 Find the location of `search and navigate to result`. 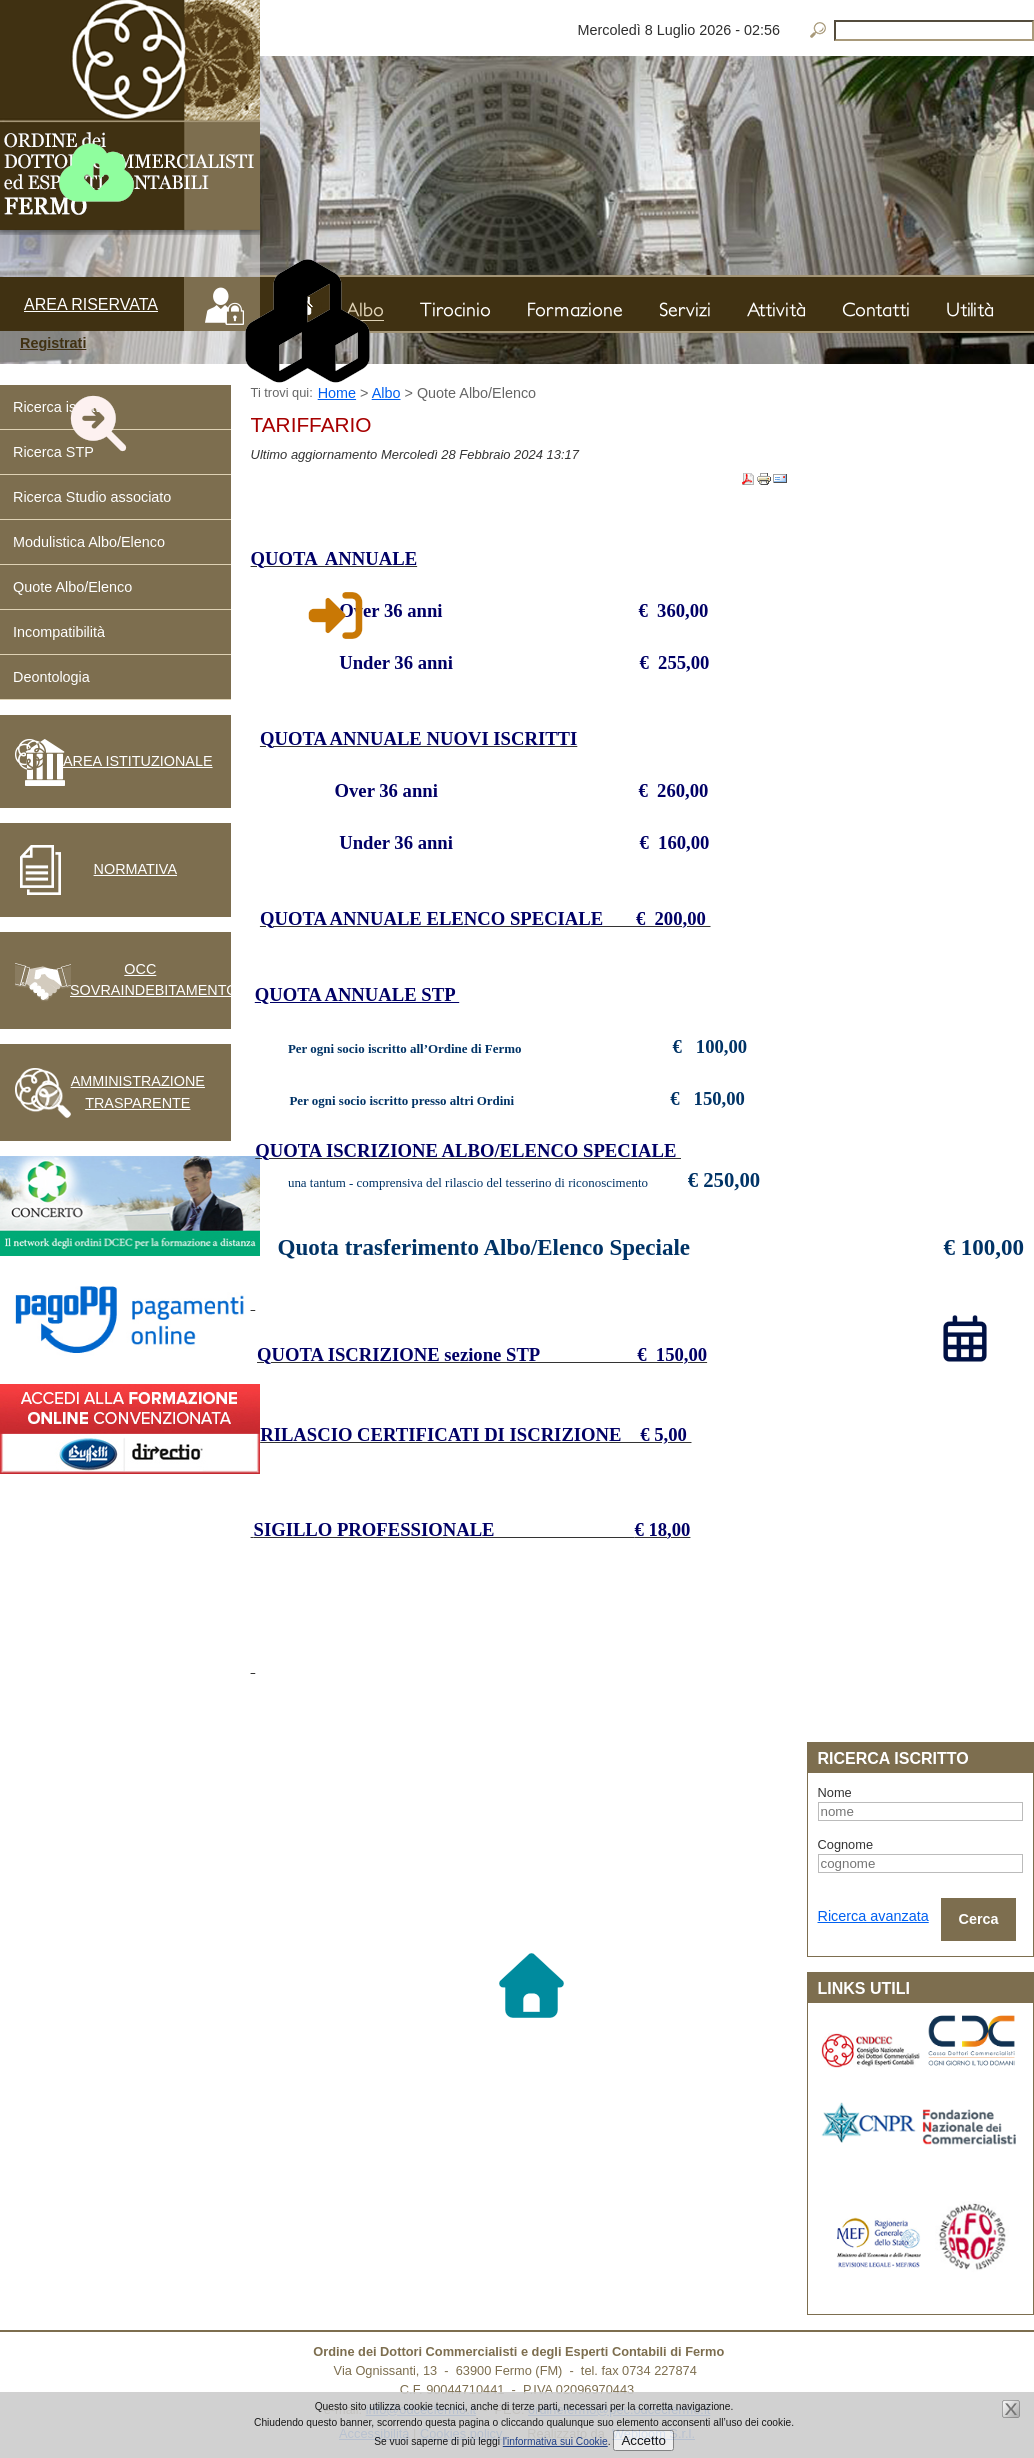

search and navigate to result is located at coordinates (98, 423).